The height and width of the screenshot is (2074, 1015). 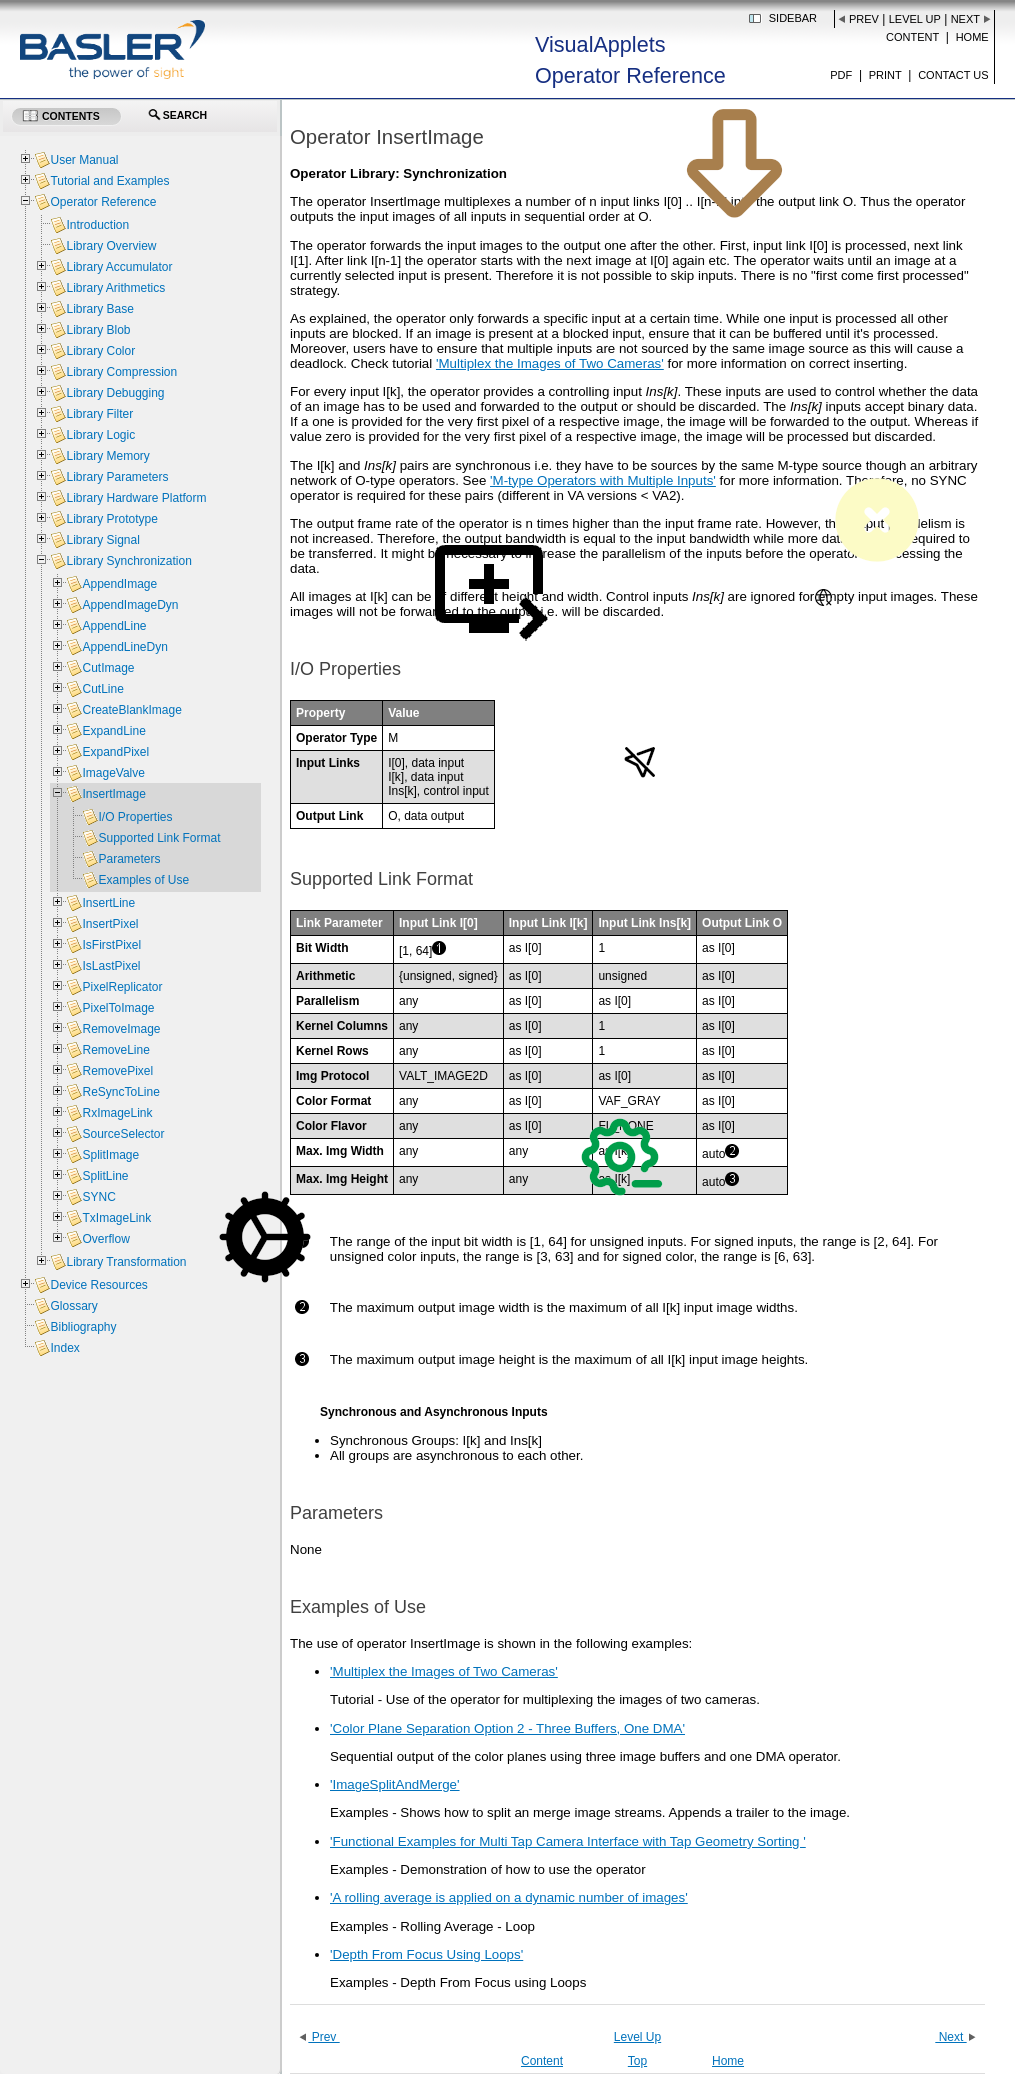 What do you see at coordinates (640, 762) in the screenshot?
I see `location services disabled` at bounding box center [640, 762].